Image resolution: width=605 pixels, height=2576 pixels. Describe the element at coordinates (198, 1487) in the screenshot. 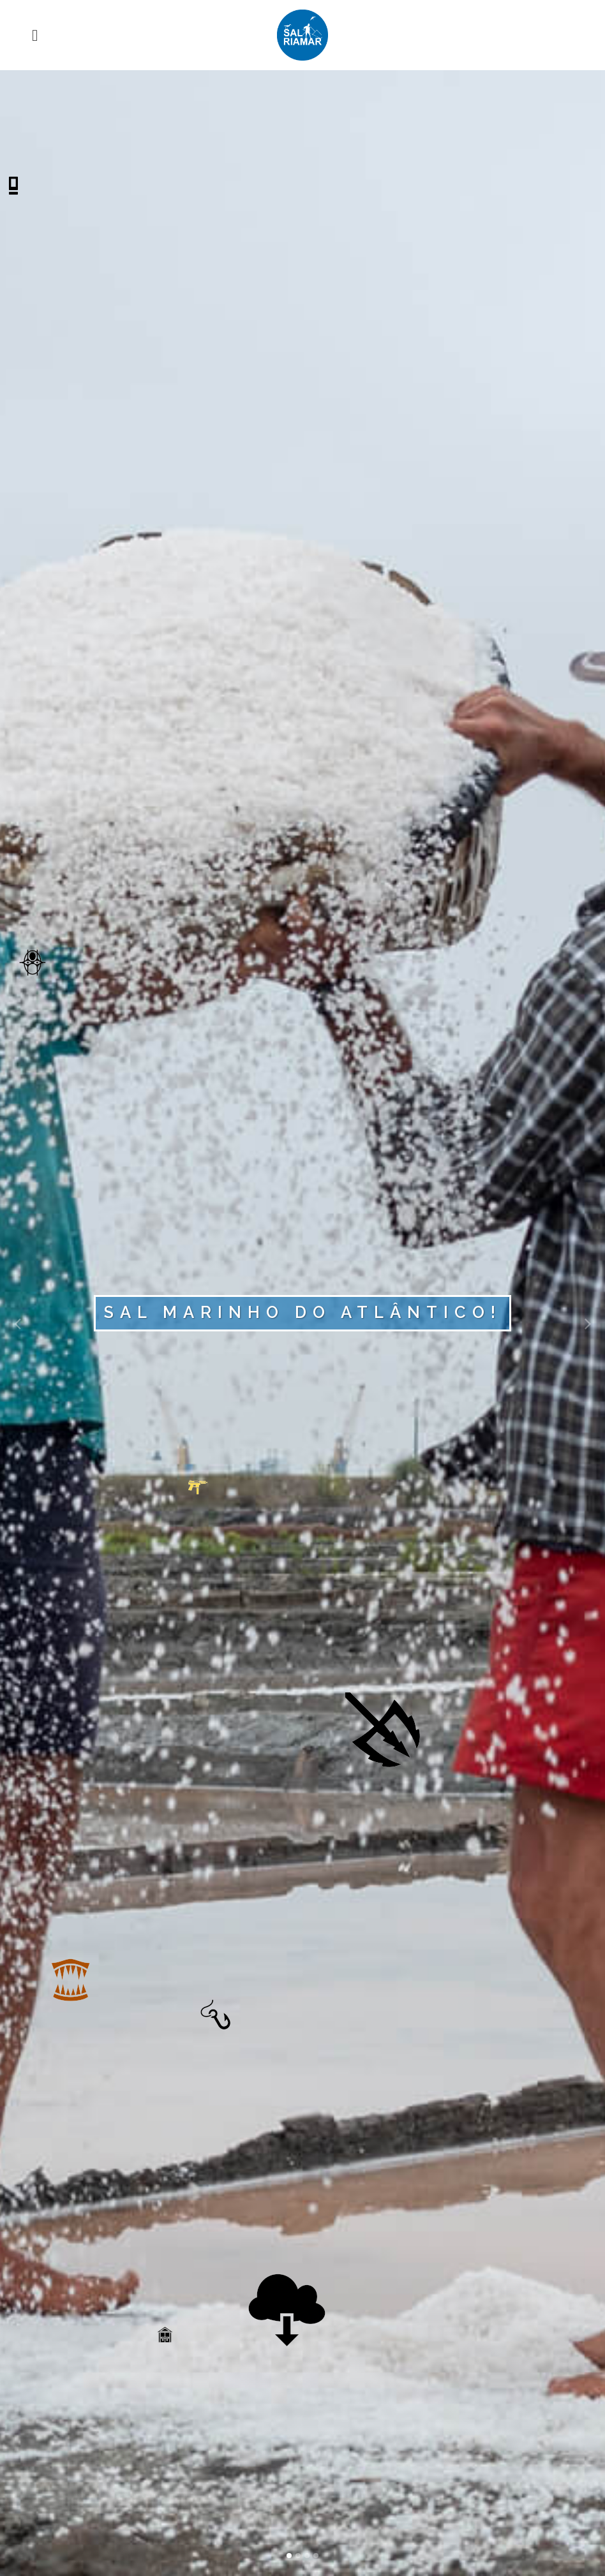

I see `select tec-9 weapon in game inventory` at that location.